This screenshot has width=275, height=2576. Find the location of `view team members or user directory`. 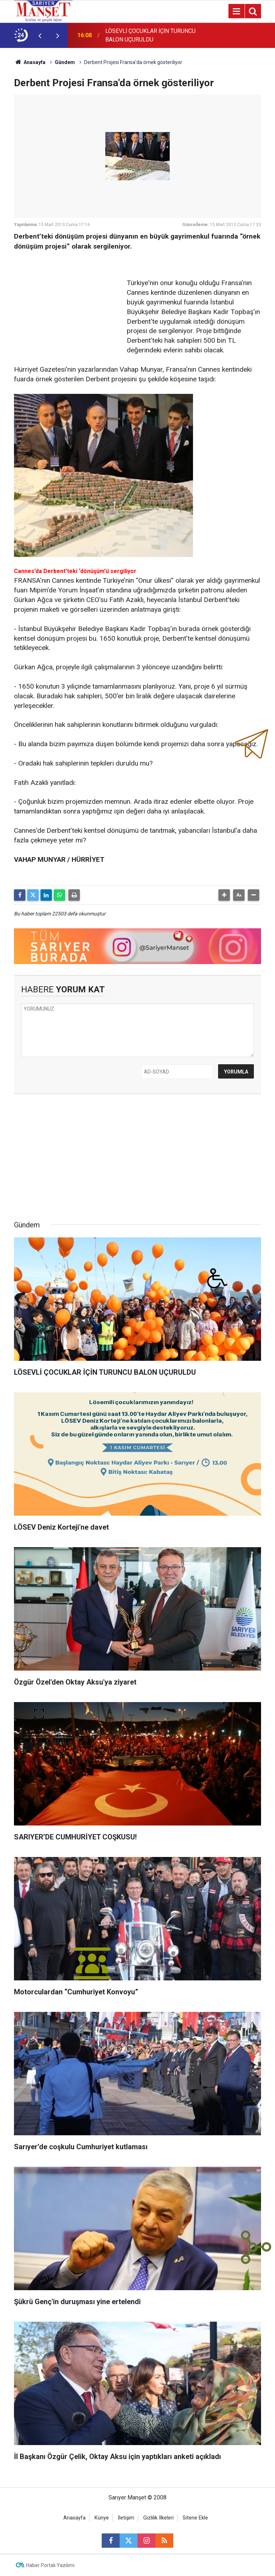

view team members or user directory is located at coordinates (92, 1963).